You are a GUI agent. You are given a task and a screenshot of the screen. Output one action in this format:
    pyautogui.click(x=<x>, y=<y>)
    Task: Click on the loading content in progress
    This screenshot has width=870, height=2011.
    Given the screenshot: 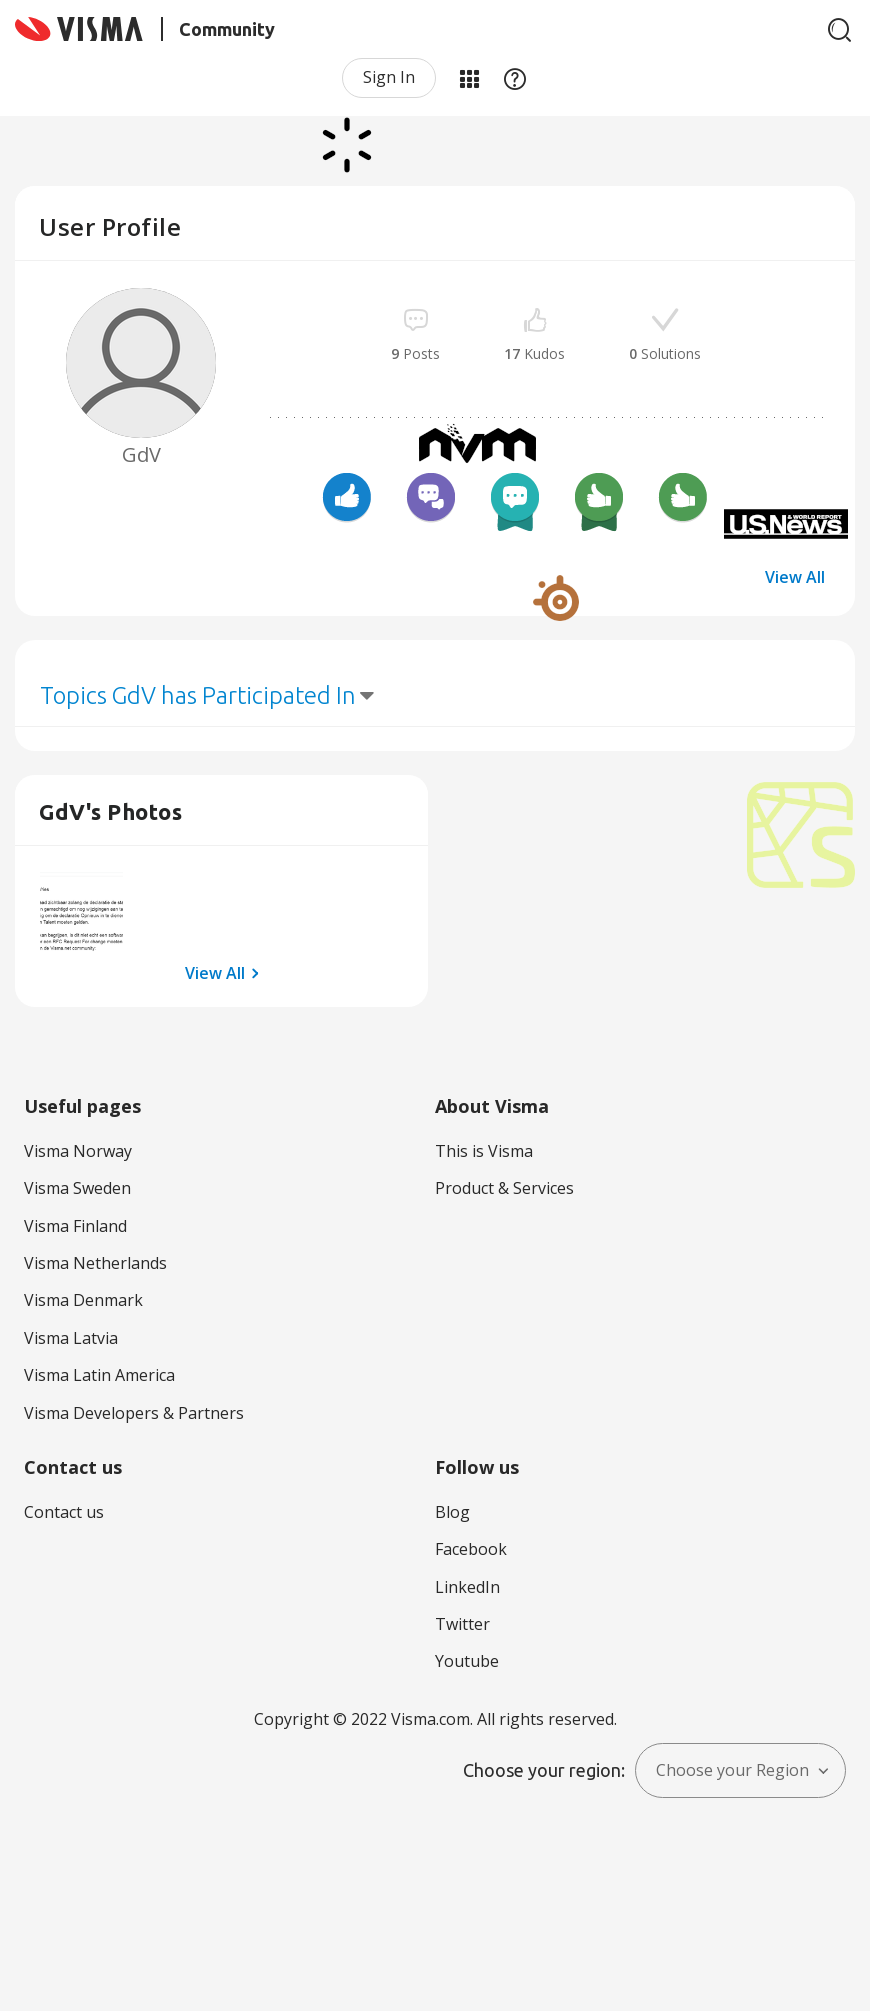 What is the action you would take?
    pyautogui.click(x=347, y=145)
    